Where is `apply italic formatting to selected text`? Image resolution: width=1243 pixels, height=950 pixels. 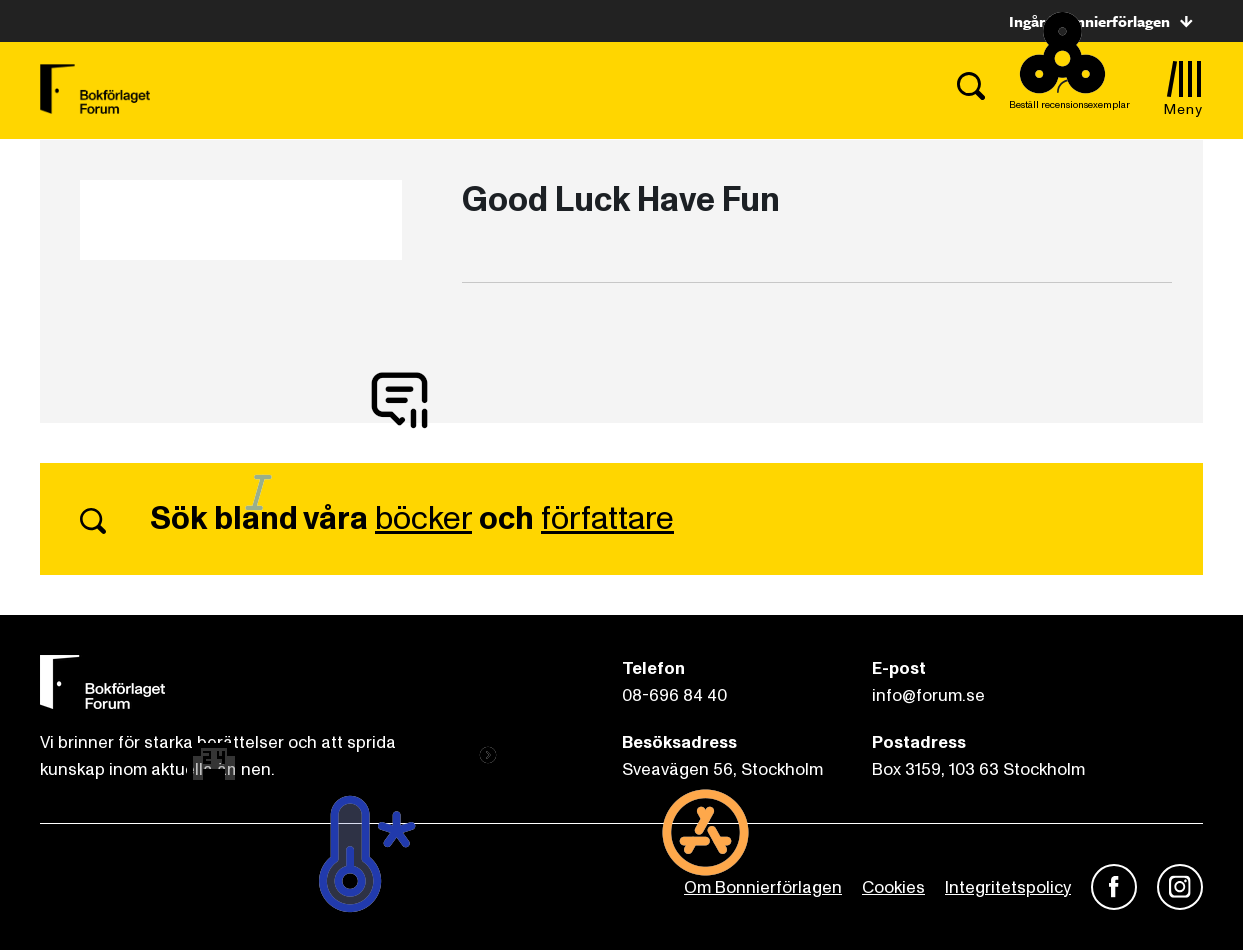 apply italic formatting to selected text is located at coordinates (258, 492).